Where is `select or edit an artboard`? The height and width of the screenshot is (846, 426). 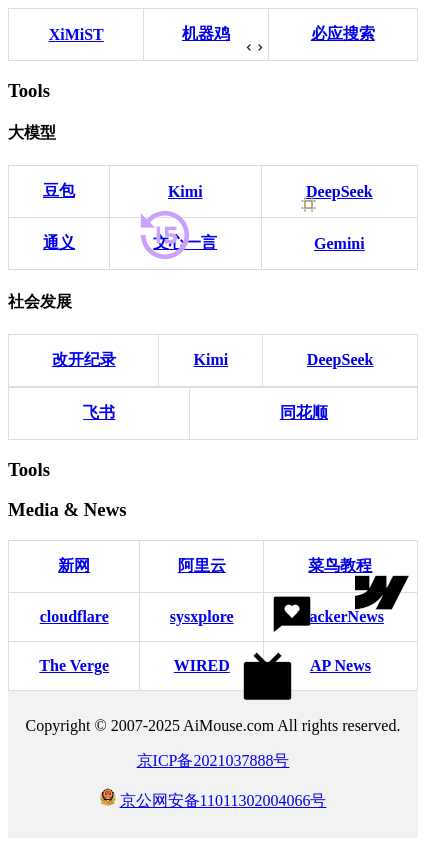
select or edit an artboard is located at coordinates (308, 204).